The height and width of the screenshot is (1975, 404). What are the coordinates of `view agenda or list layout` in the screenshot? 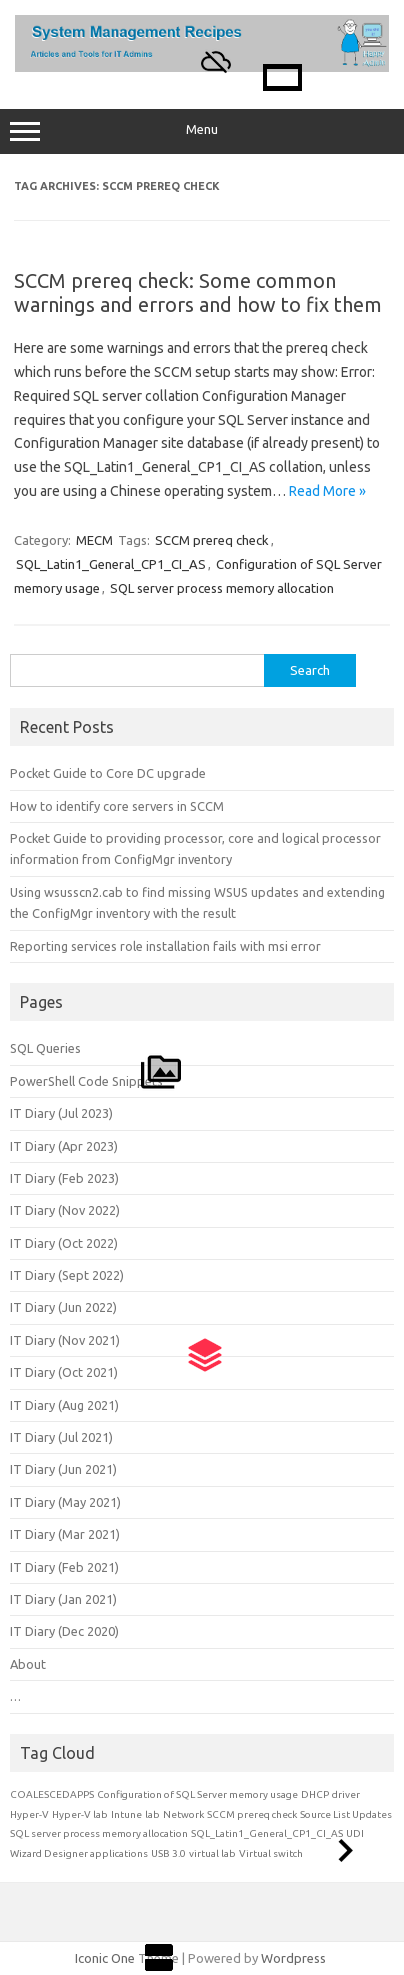 It's located at (159, 1957).